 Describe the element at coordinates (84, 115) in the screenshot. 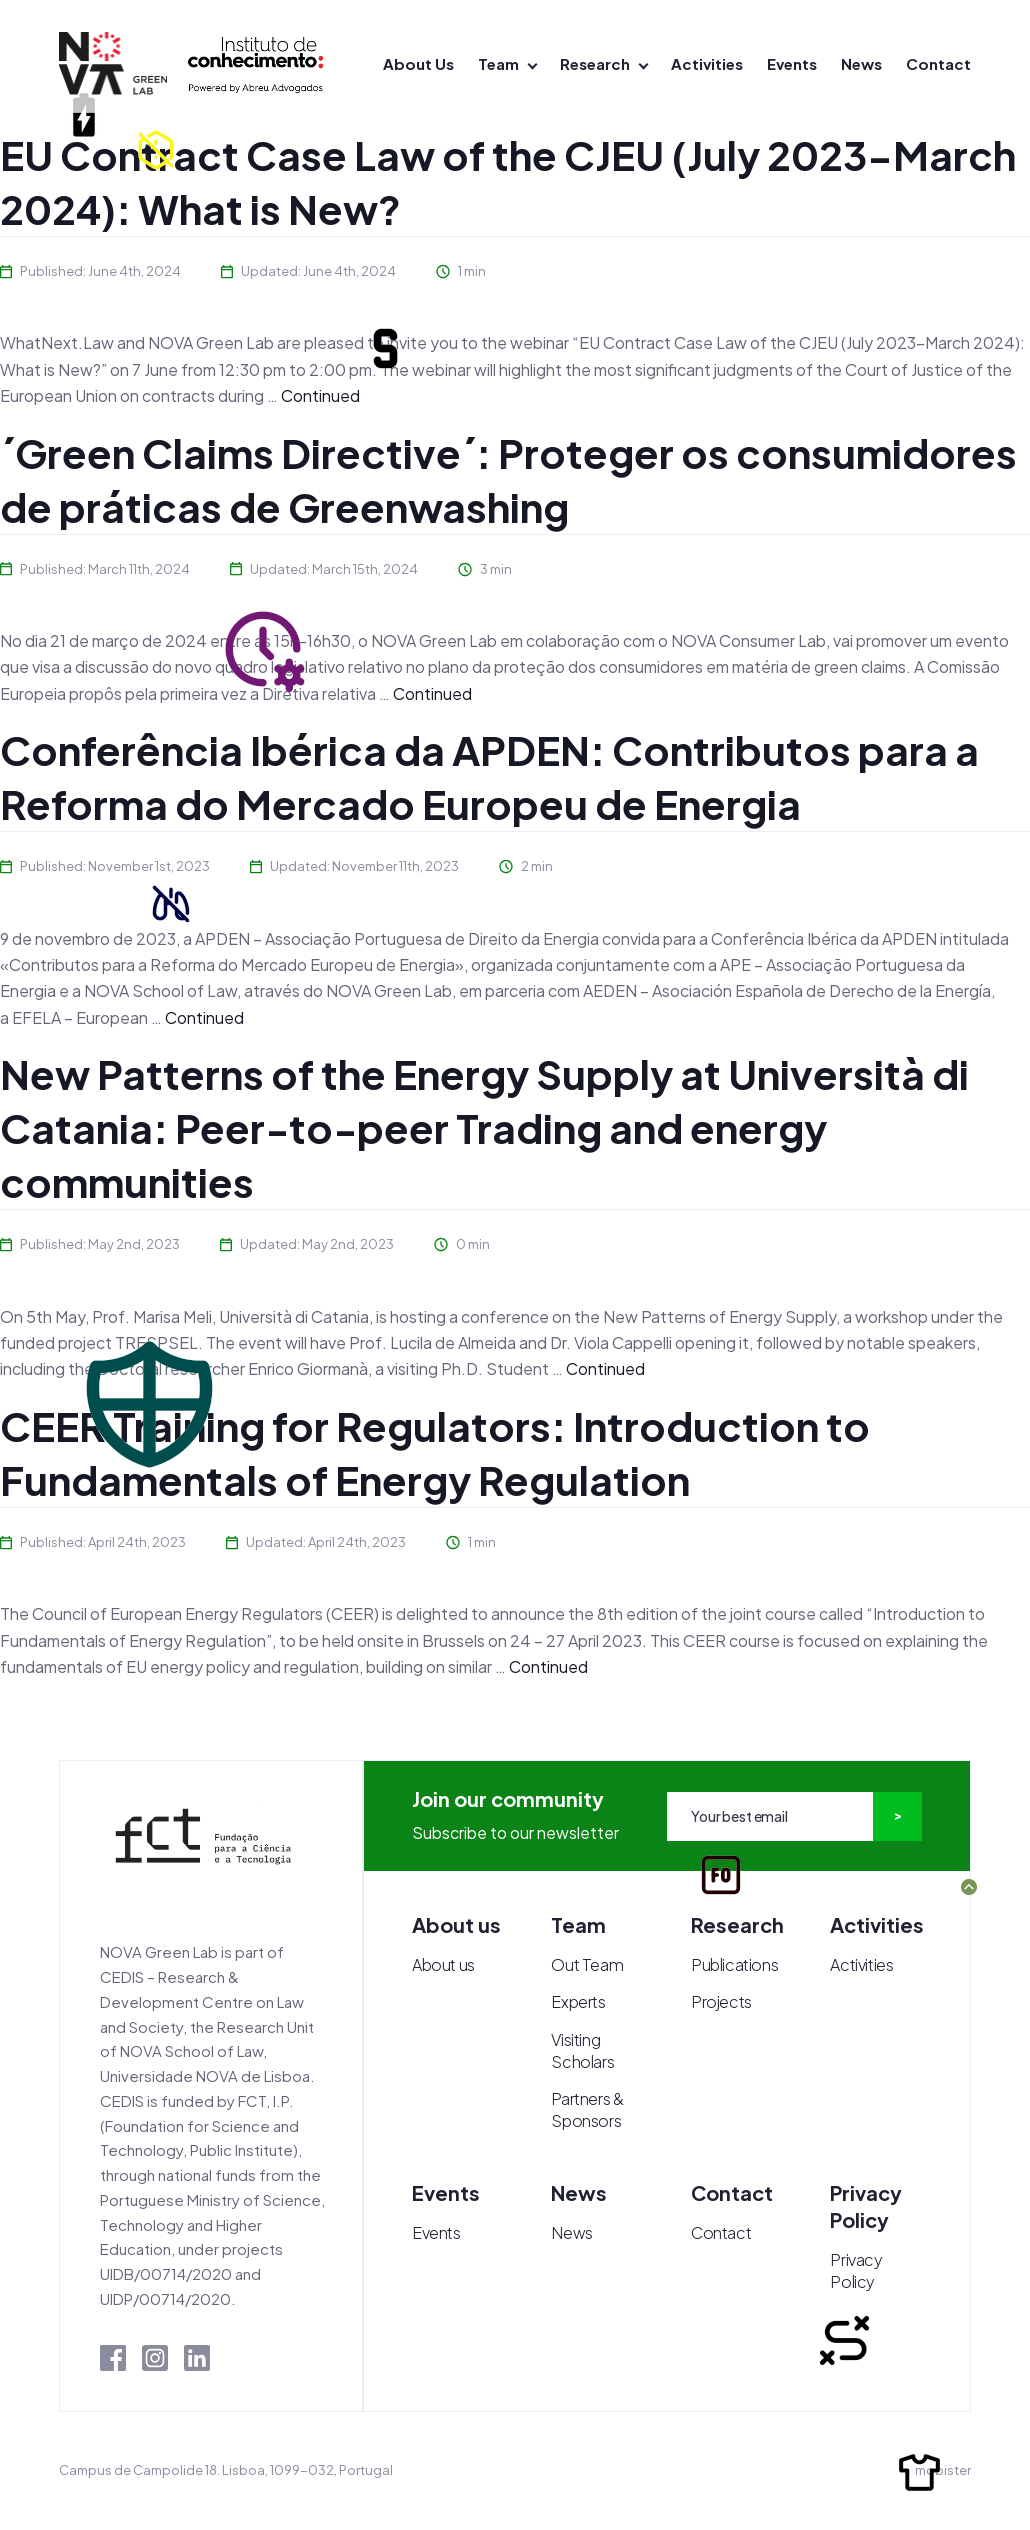

I see `indicates battery is charging at 60% capacity` at that location.